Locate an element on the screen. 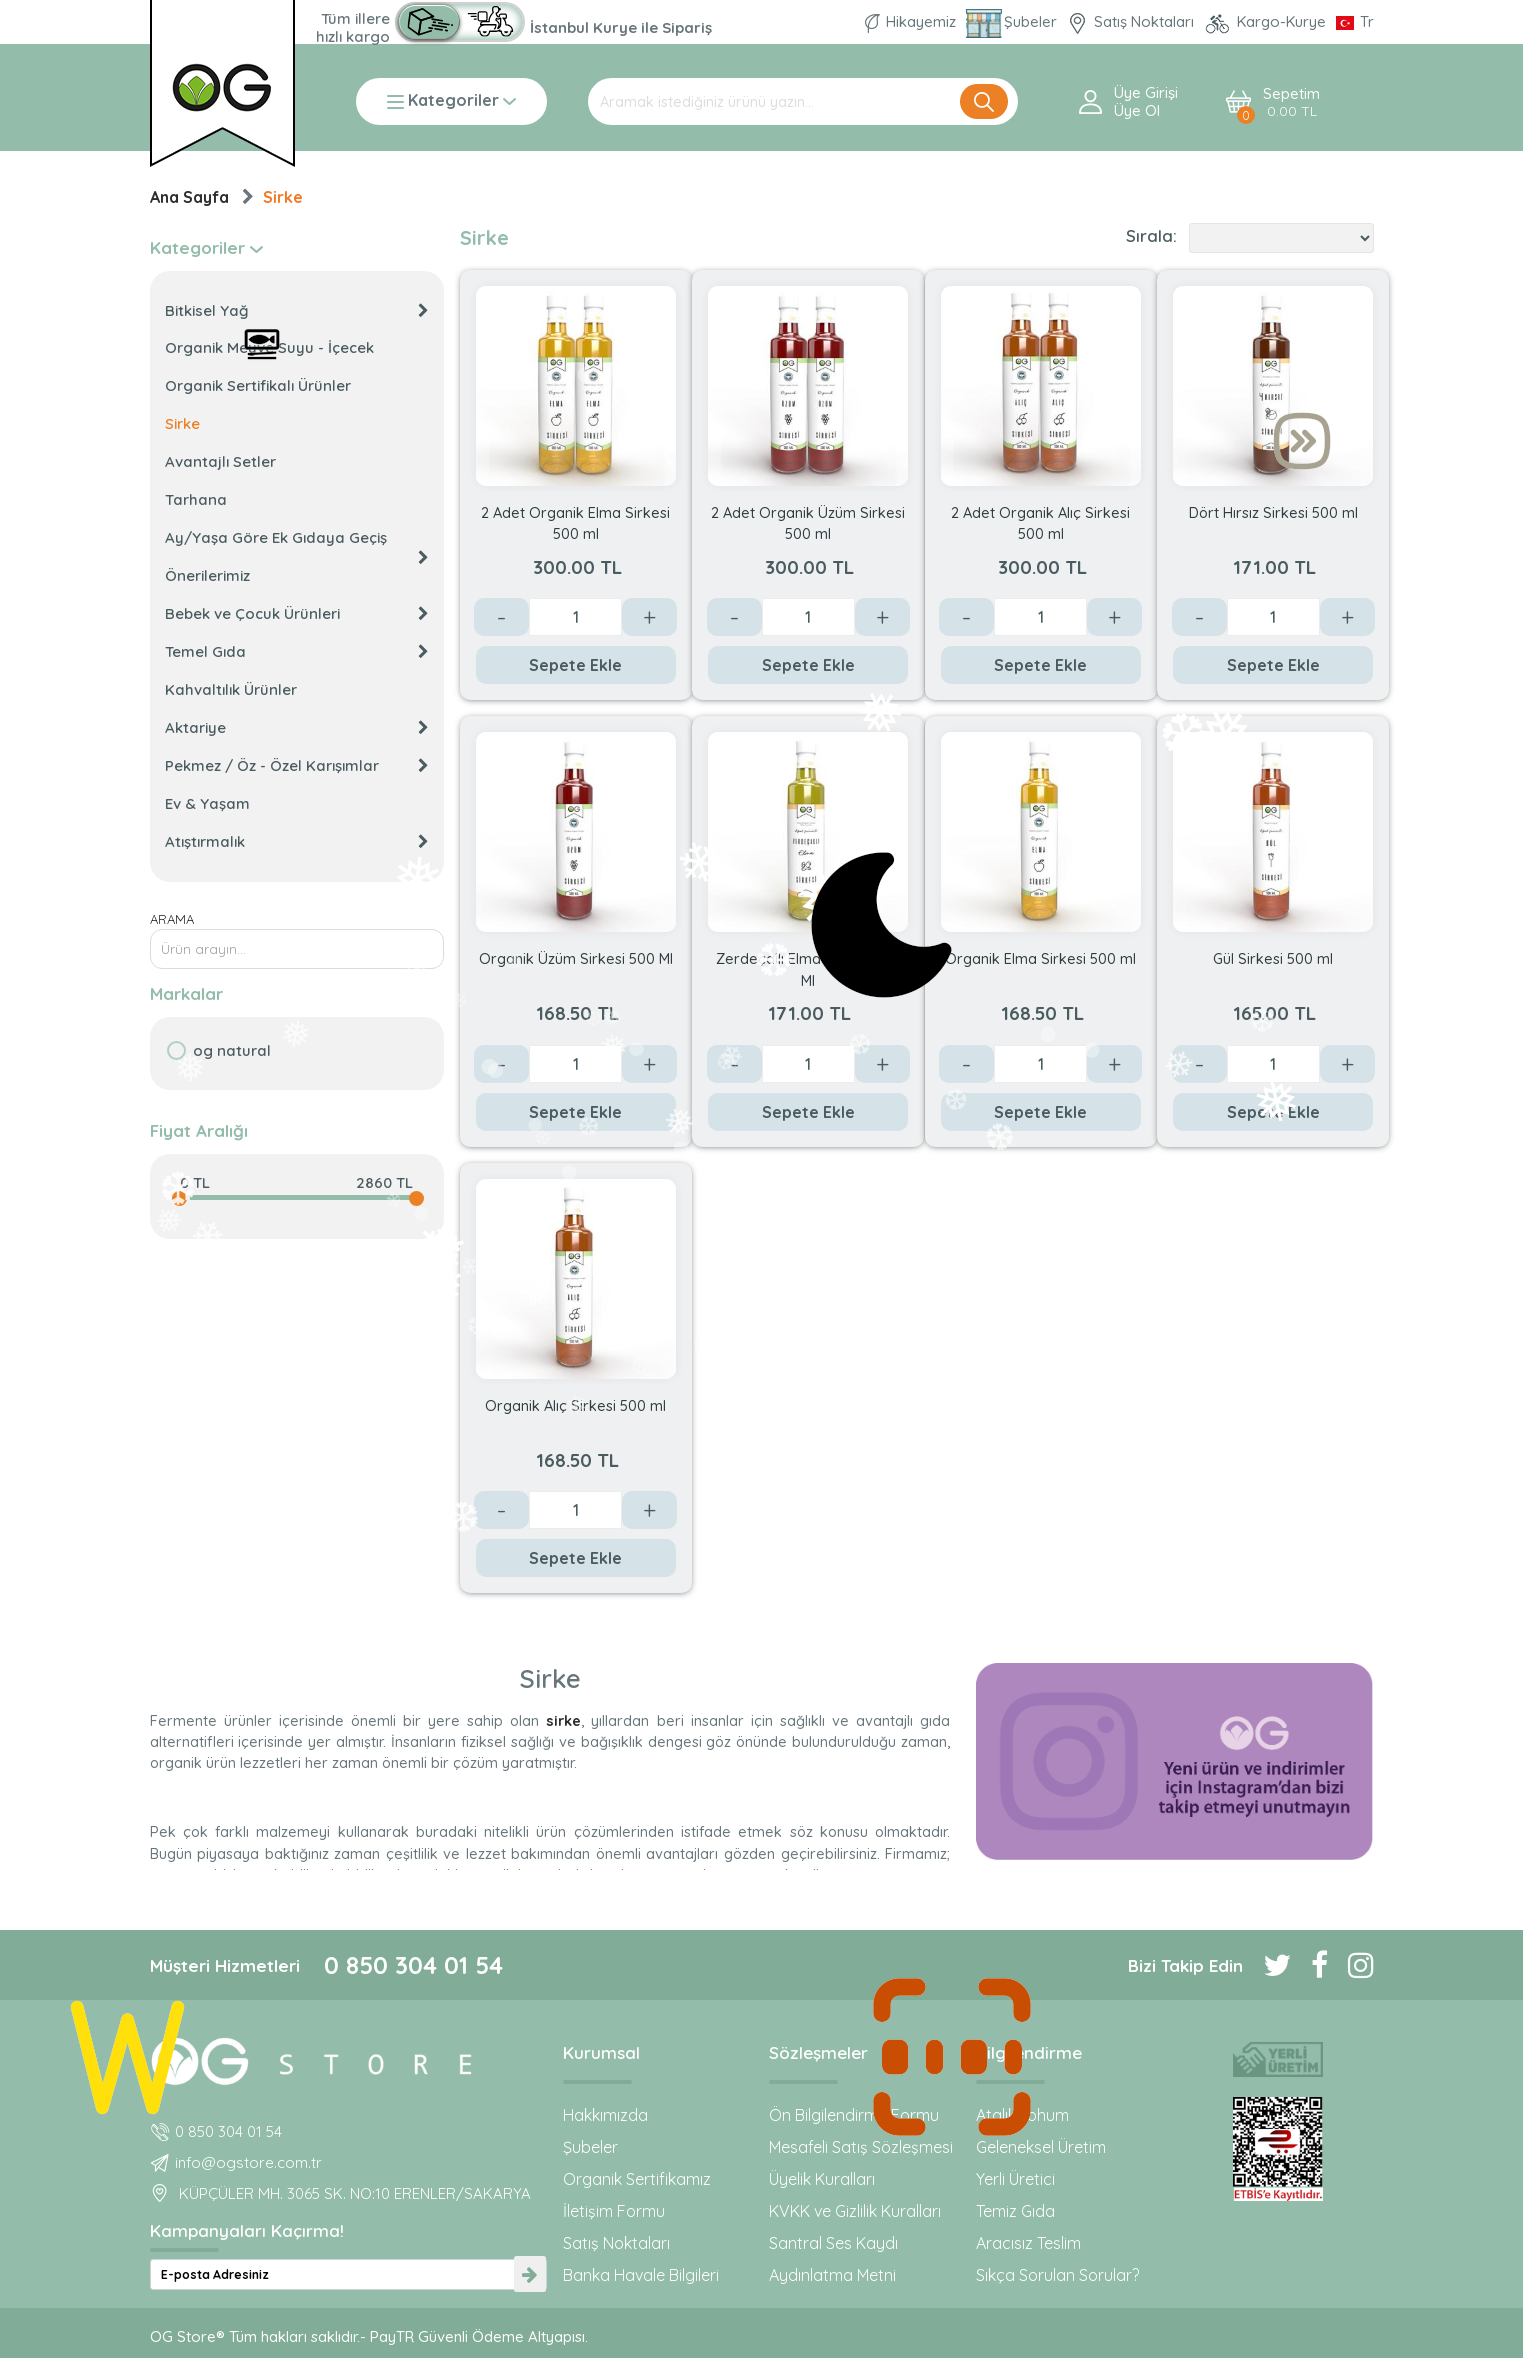  enable dark mode is located at coordinates (884, 925).